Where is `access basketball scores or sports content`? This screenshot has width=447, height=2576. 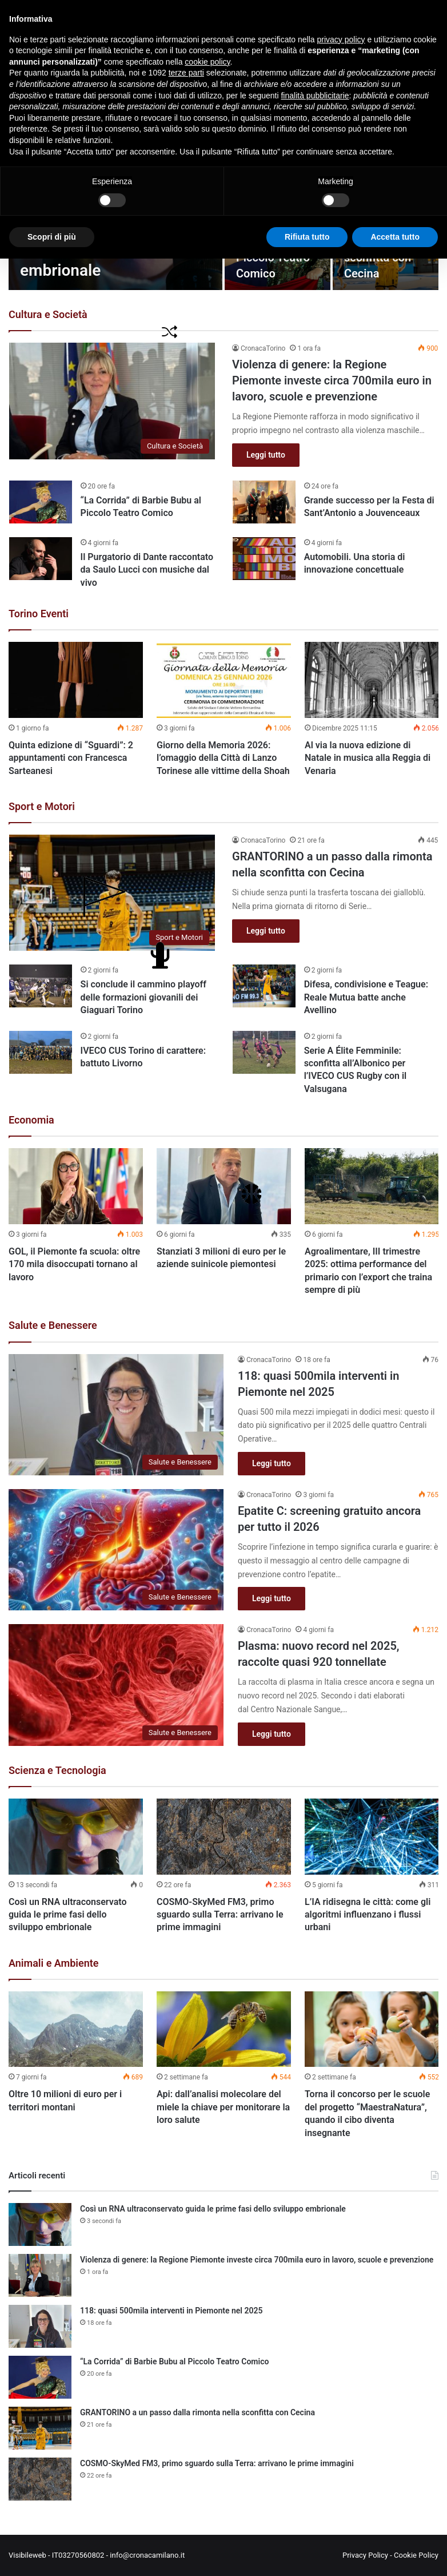
access basketball scores or sports content is located at coordinates (252, 1194).